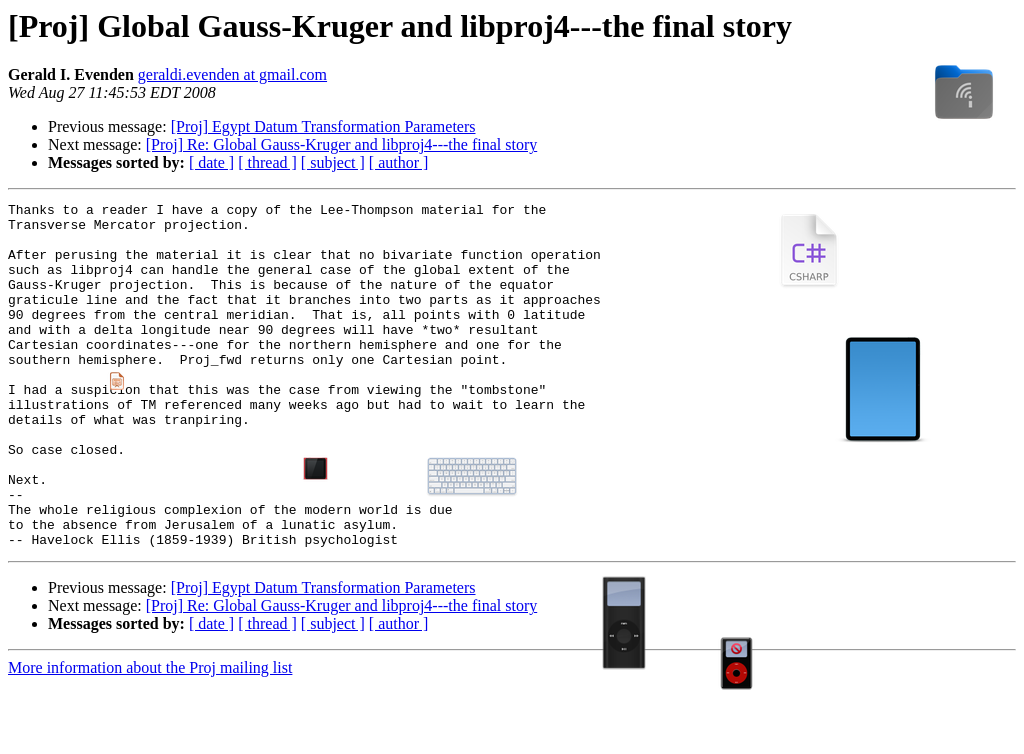  What do you see at coordinates (315, 468) in the screenshot?
I see `represents a connected iPod nano device` at bounding box center [315, 468].